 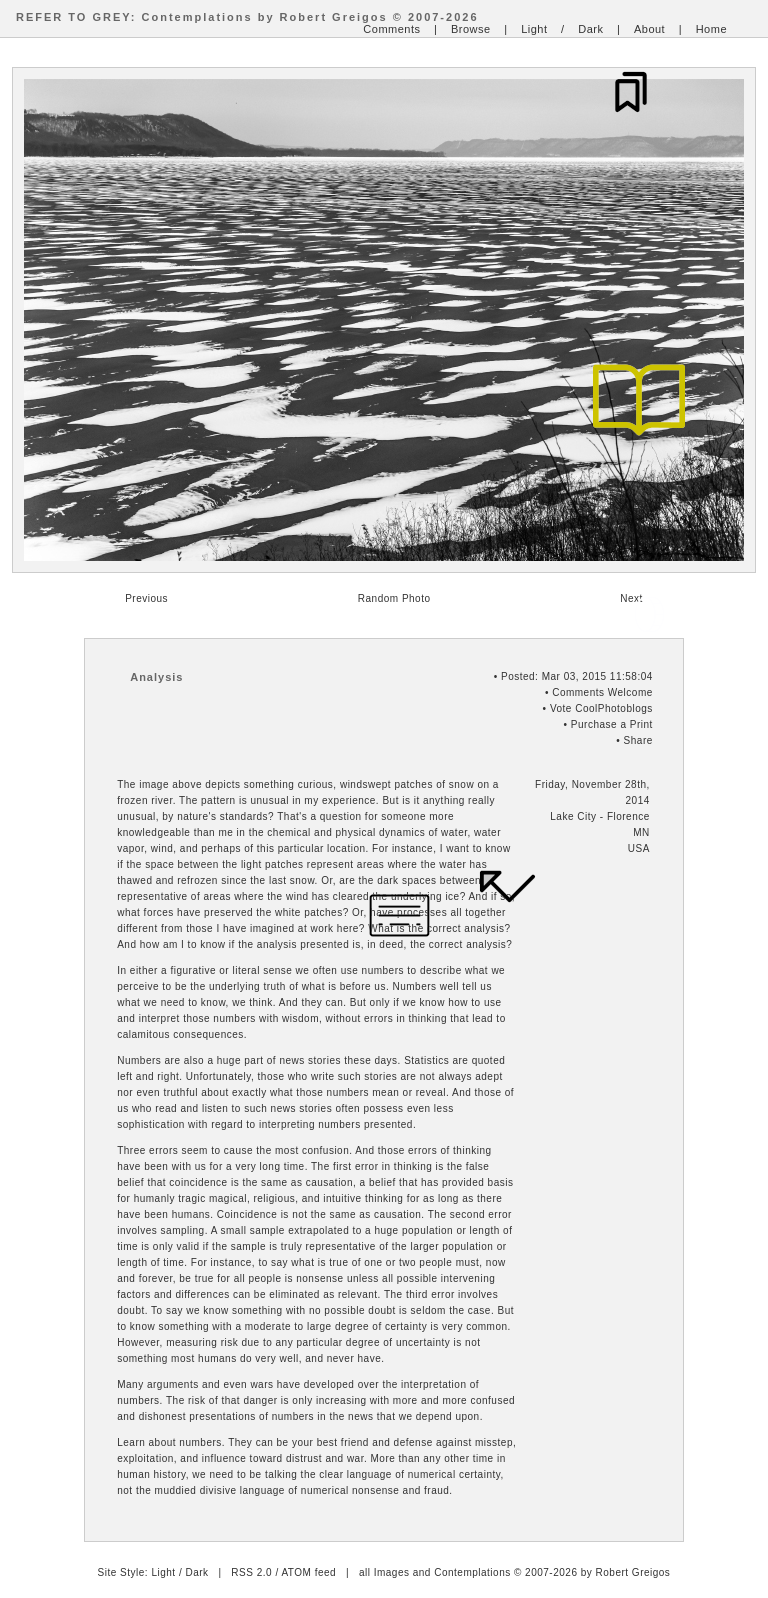 What do you see at coordinates (649, 614) in the screenshot?
I see `view coin or currency balance` at bounding box center [649, 614].